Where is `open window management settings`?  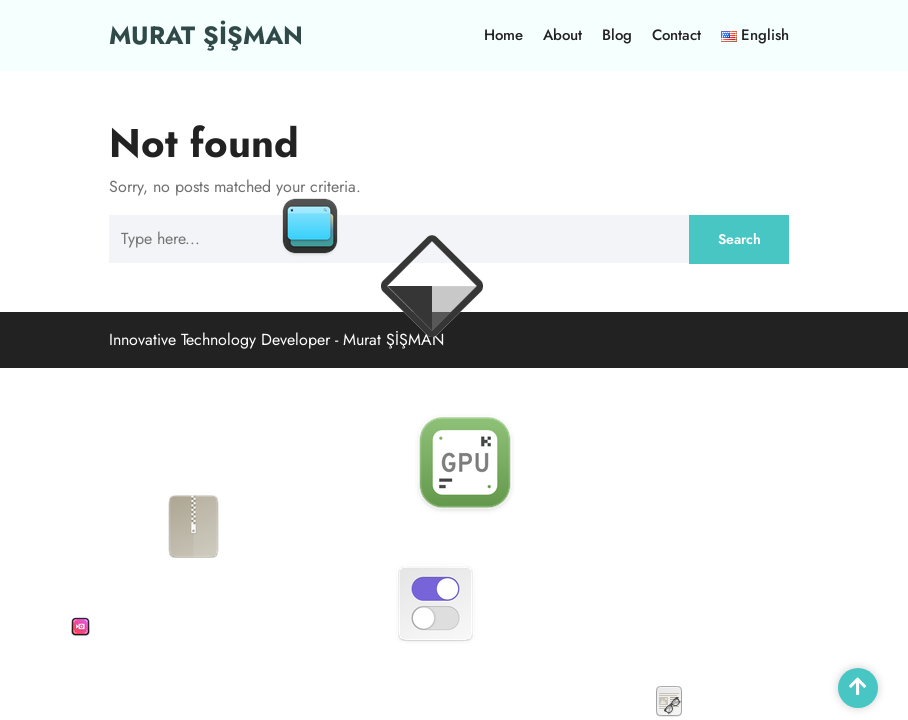 open window management settings is located at coordinates (310, 226).